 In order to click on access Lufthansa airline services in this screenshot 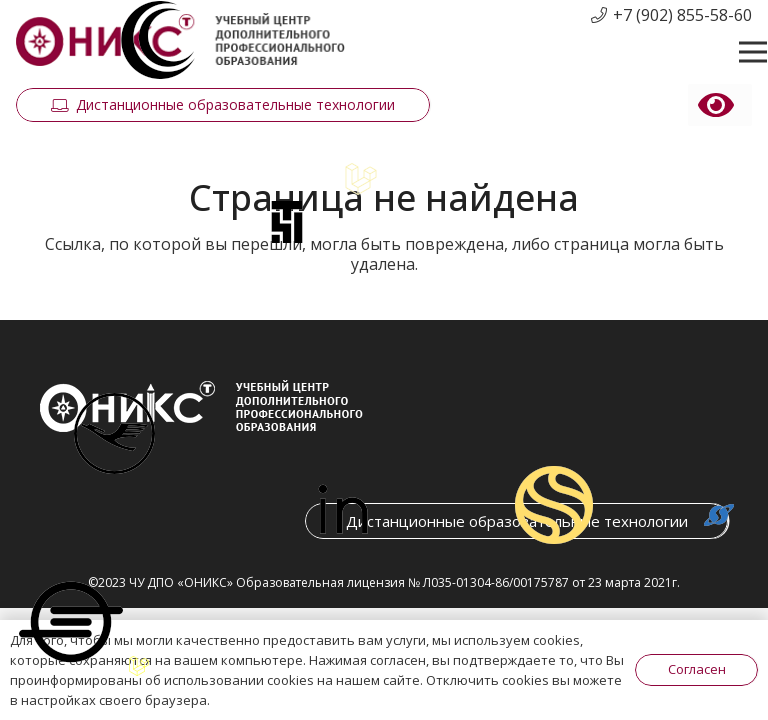, I will do `click(114, 433)`.